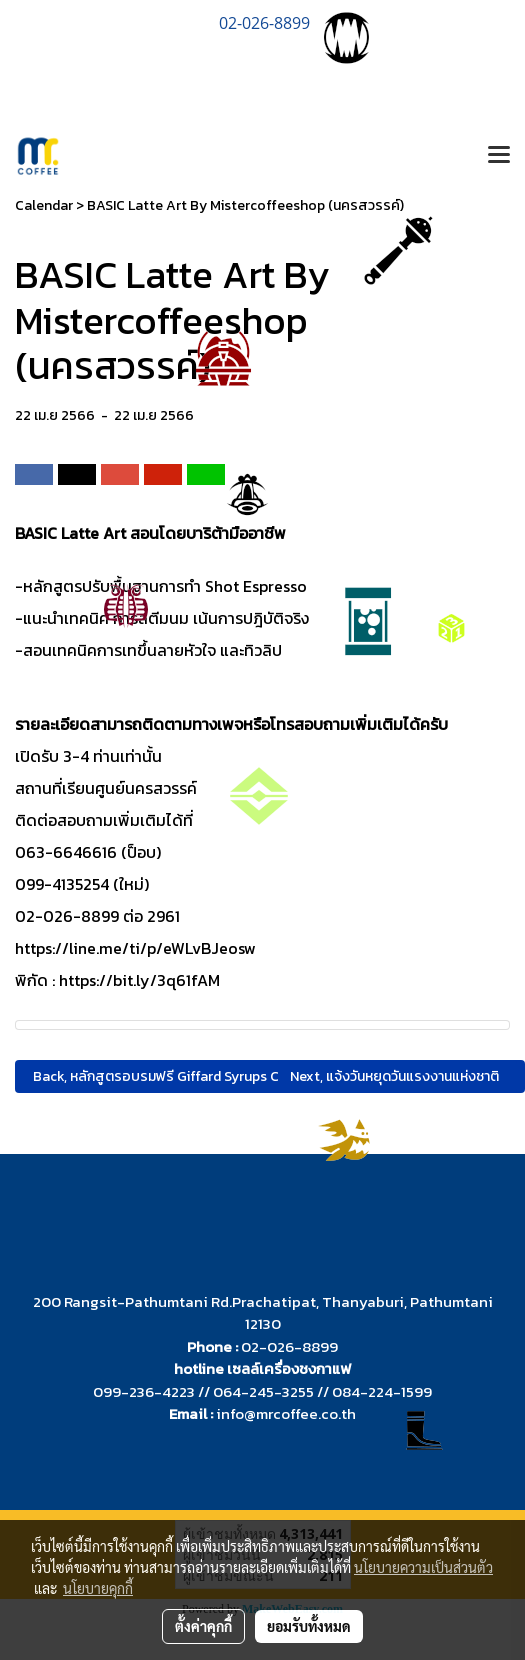  I want to click on alien invasion or UFO event in game, so click(247, 494).